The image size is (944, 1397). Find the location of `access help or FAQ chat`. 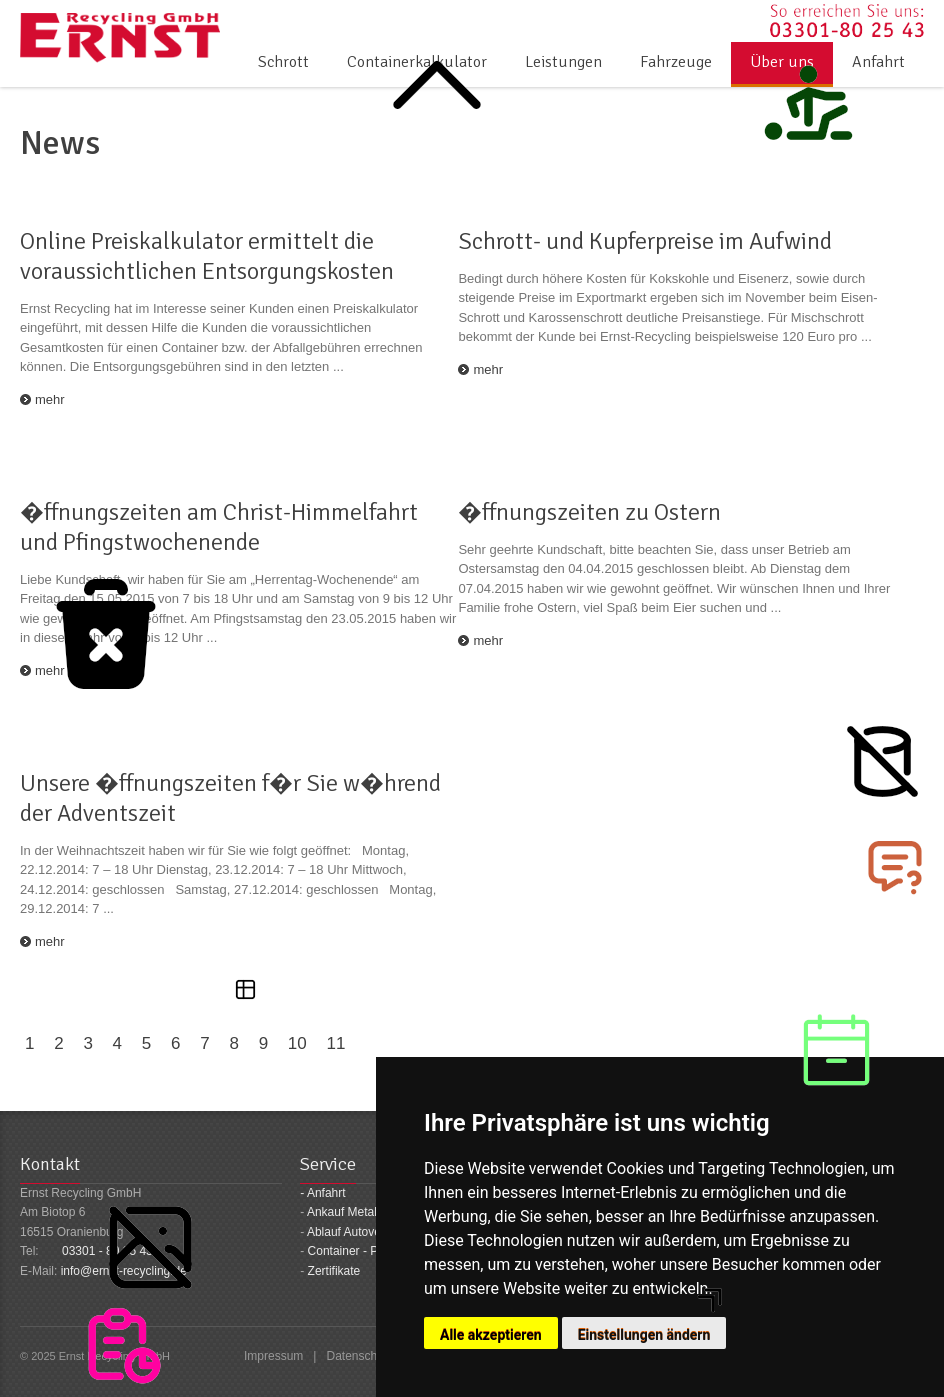

access help or FAQ chat is located at coordinates (895, 865).